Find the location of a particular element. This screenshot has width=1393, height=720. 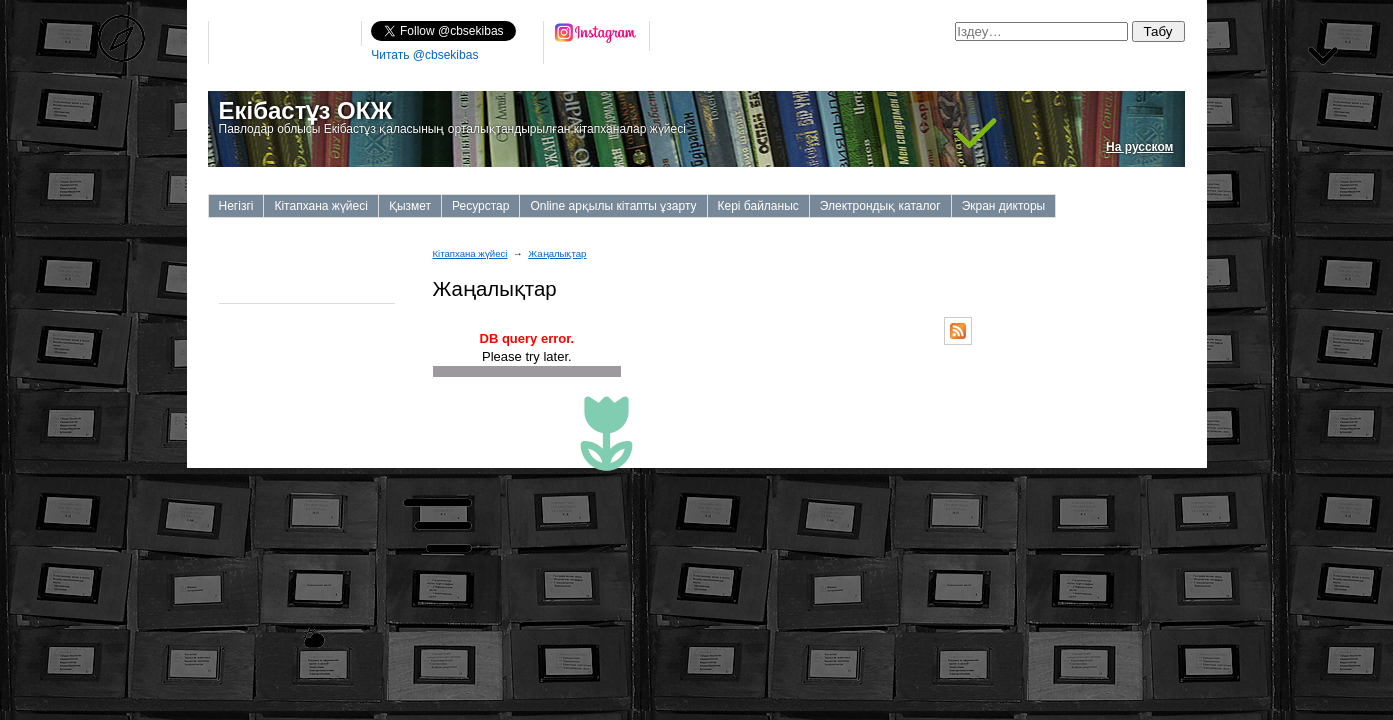

expand a collapsed section or menu is located at coordinates (1323, 55).